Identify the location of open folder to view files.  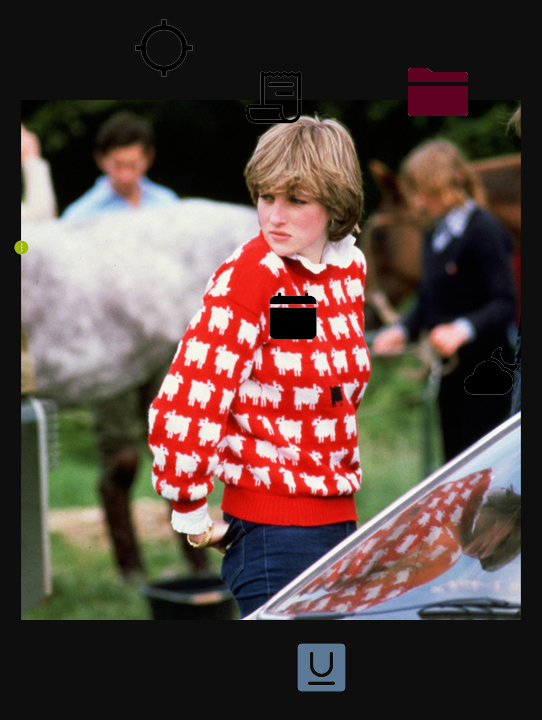
(438, 92).